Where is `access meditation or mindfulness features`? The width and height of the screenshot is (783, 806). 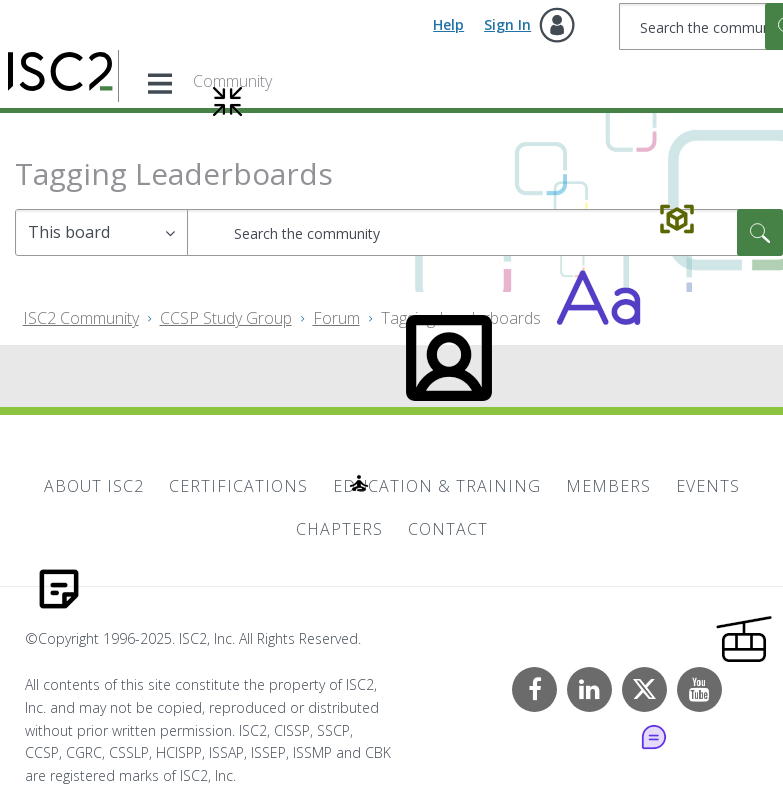 access meditation or mindfulness features is located at coordinates (359, 483).